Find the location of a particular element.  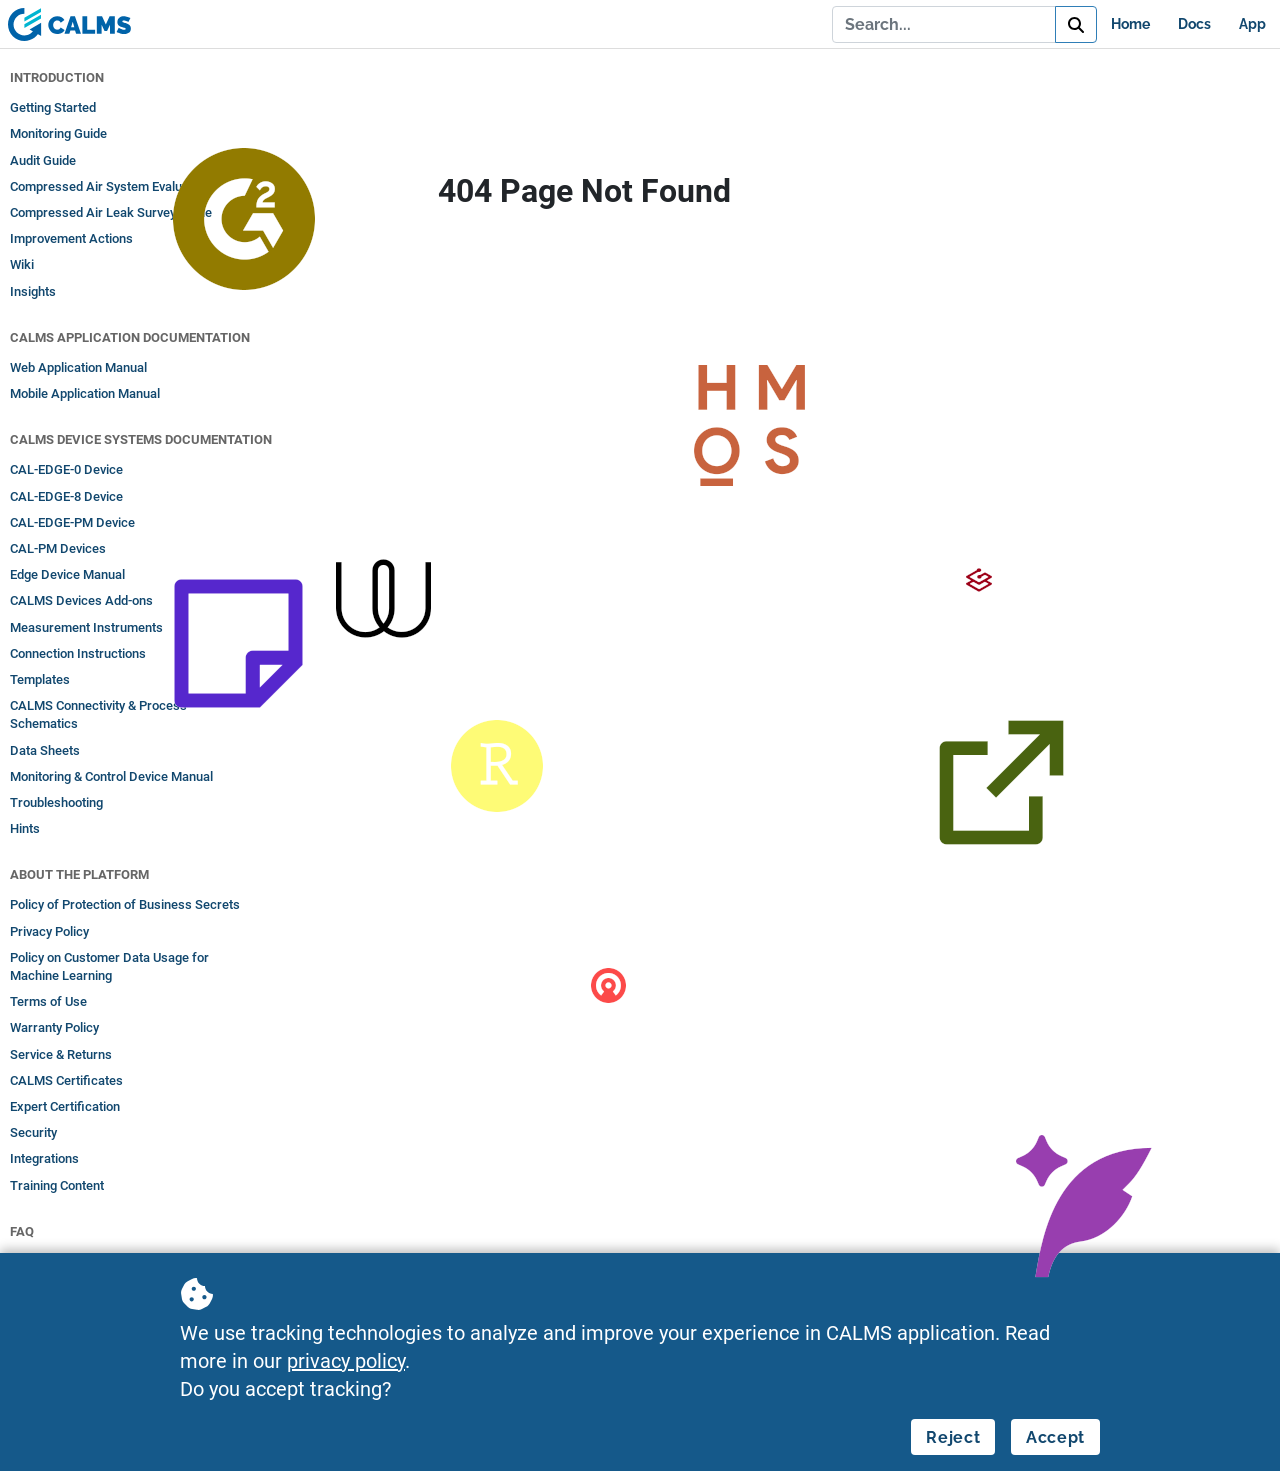

open the Castro podcast app is located at coordinates (608, 985).